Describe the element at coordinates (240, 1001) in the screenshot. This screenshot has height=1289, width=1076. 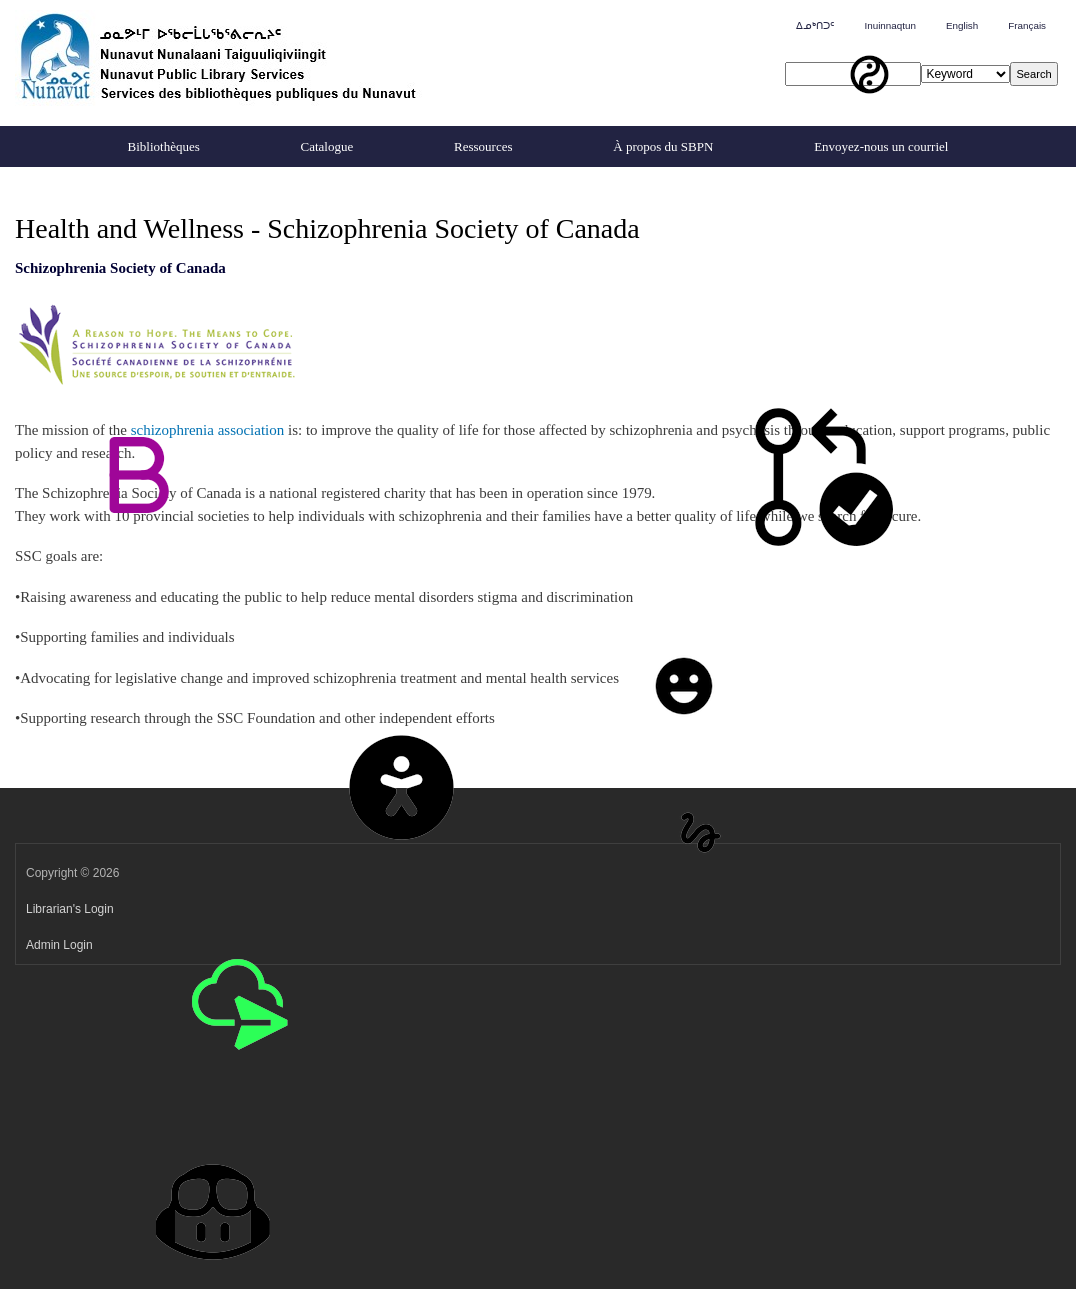
I see `send to remote agent or cloud service` at that location.